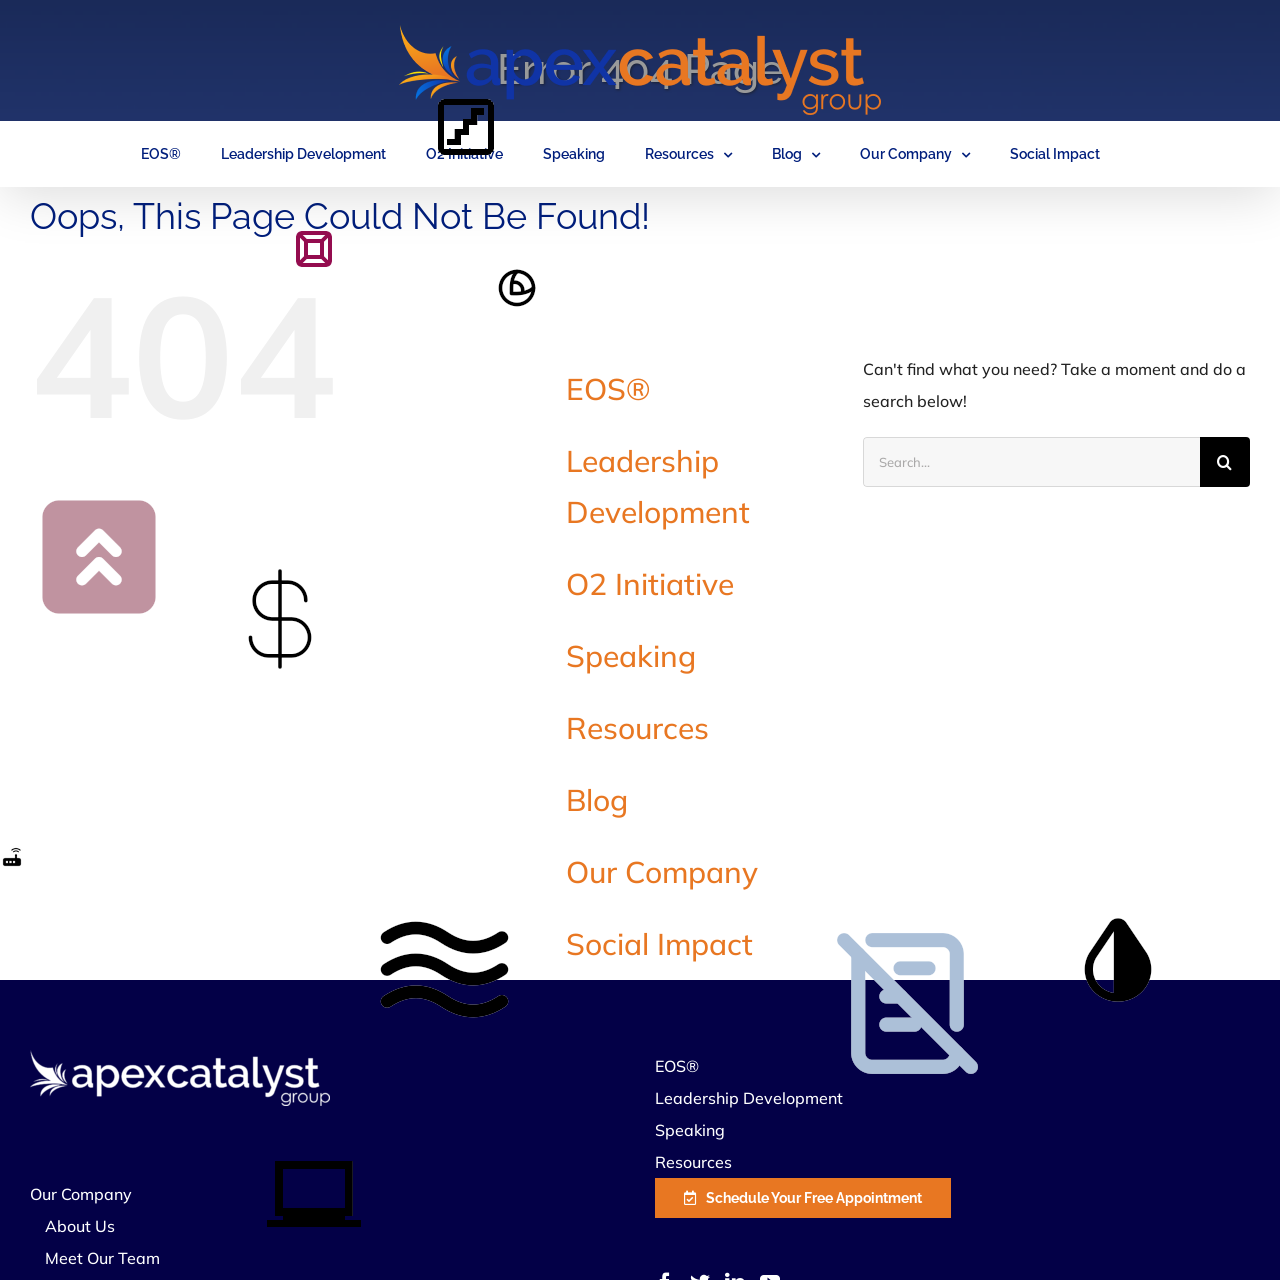 The image size is (1280, 1280). Describe the element at coordinates (1118, 960) in the screenshot. I see `adjust opacity or transparency level` at that location.